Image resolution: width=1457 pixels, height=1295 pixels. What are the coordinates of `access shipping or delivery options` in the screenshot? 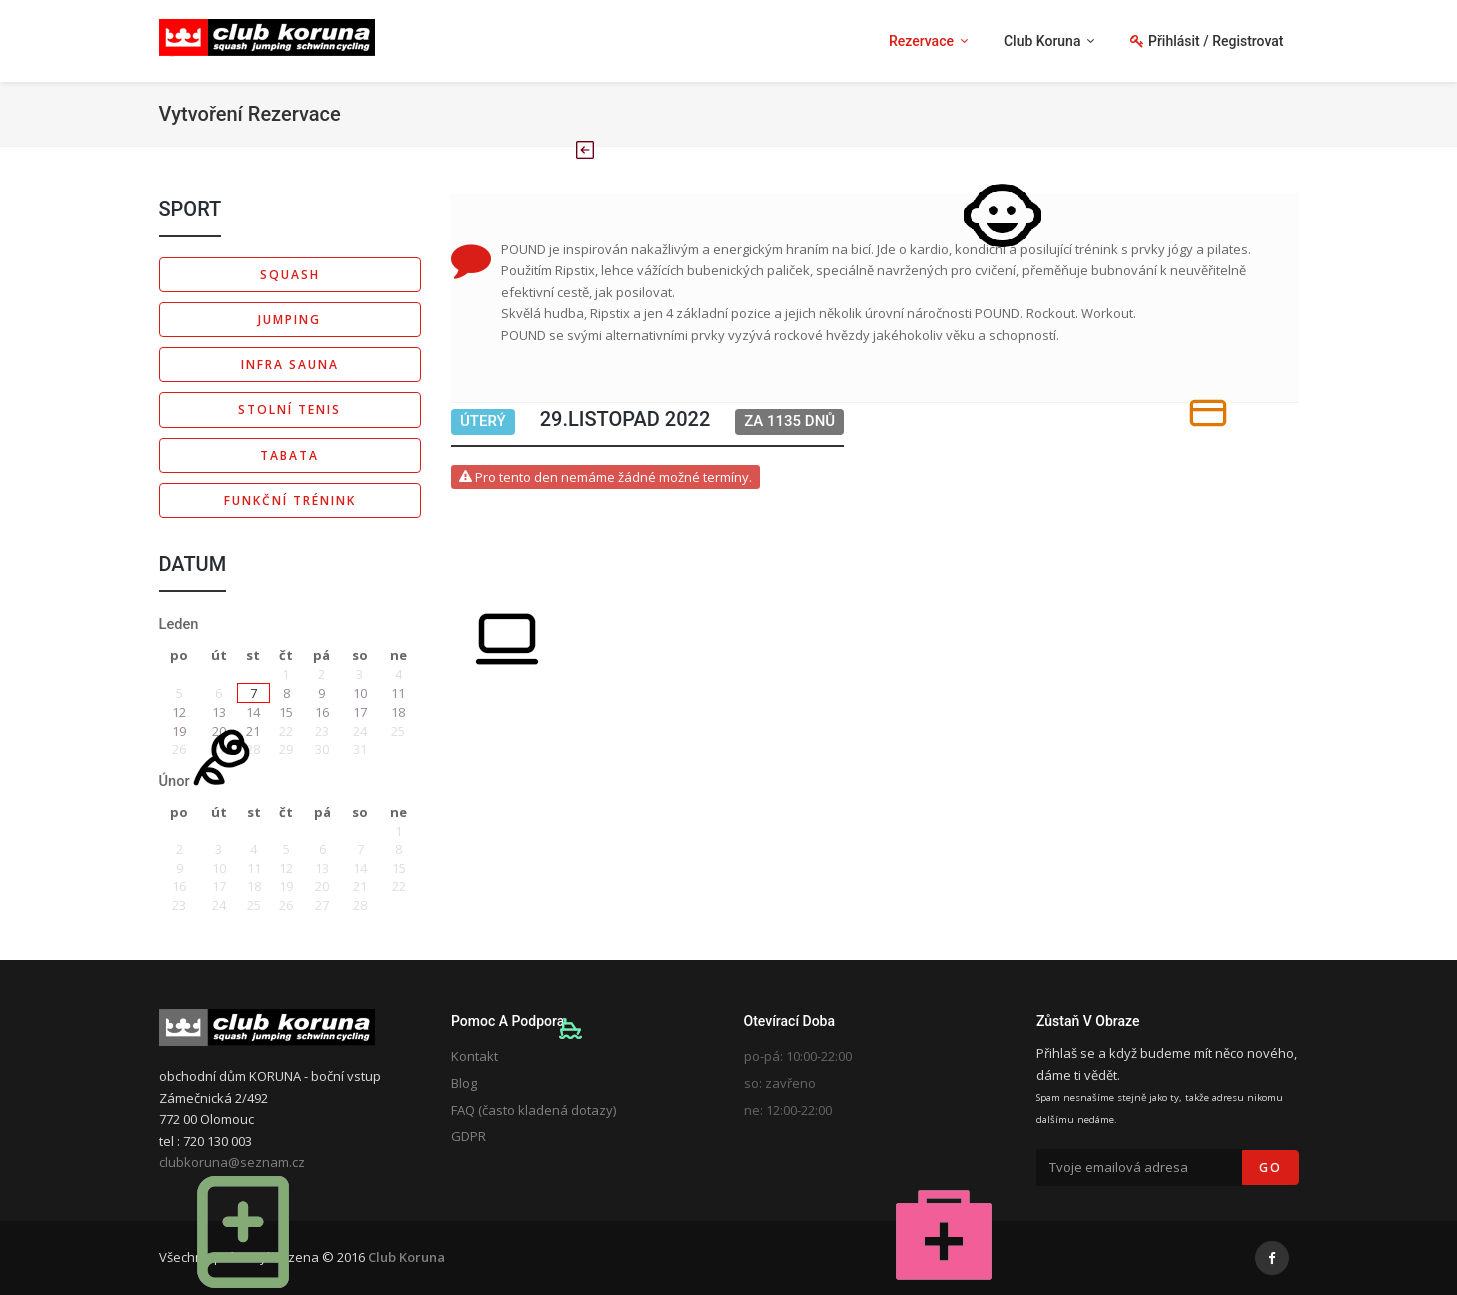 It's located at (570, 1028).